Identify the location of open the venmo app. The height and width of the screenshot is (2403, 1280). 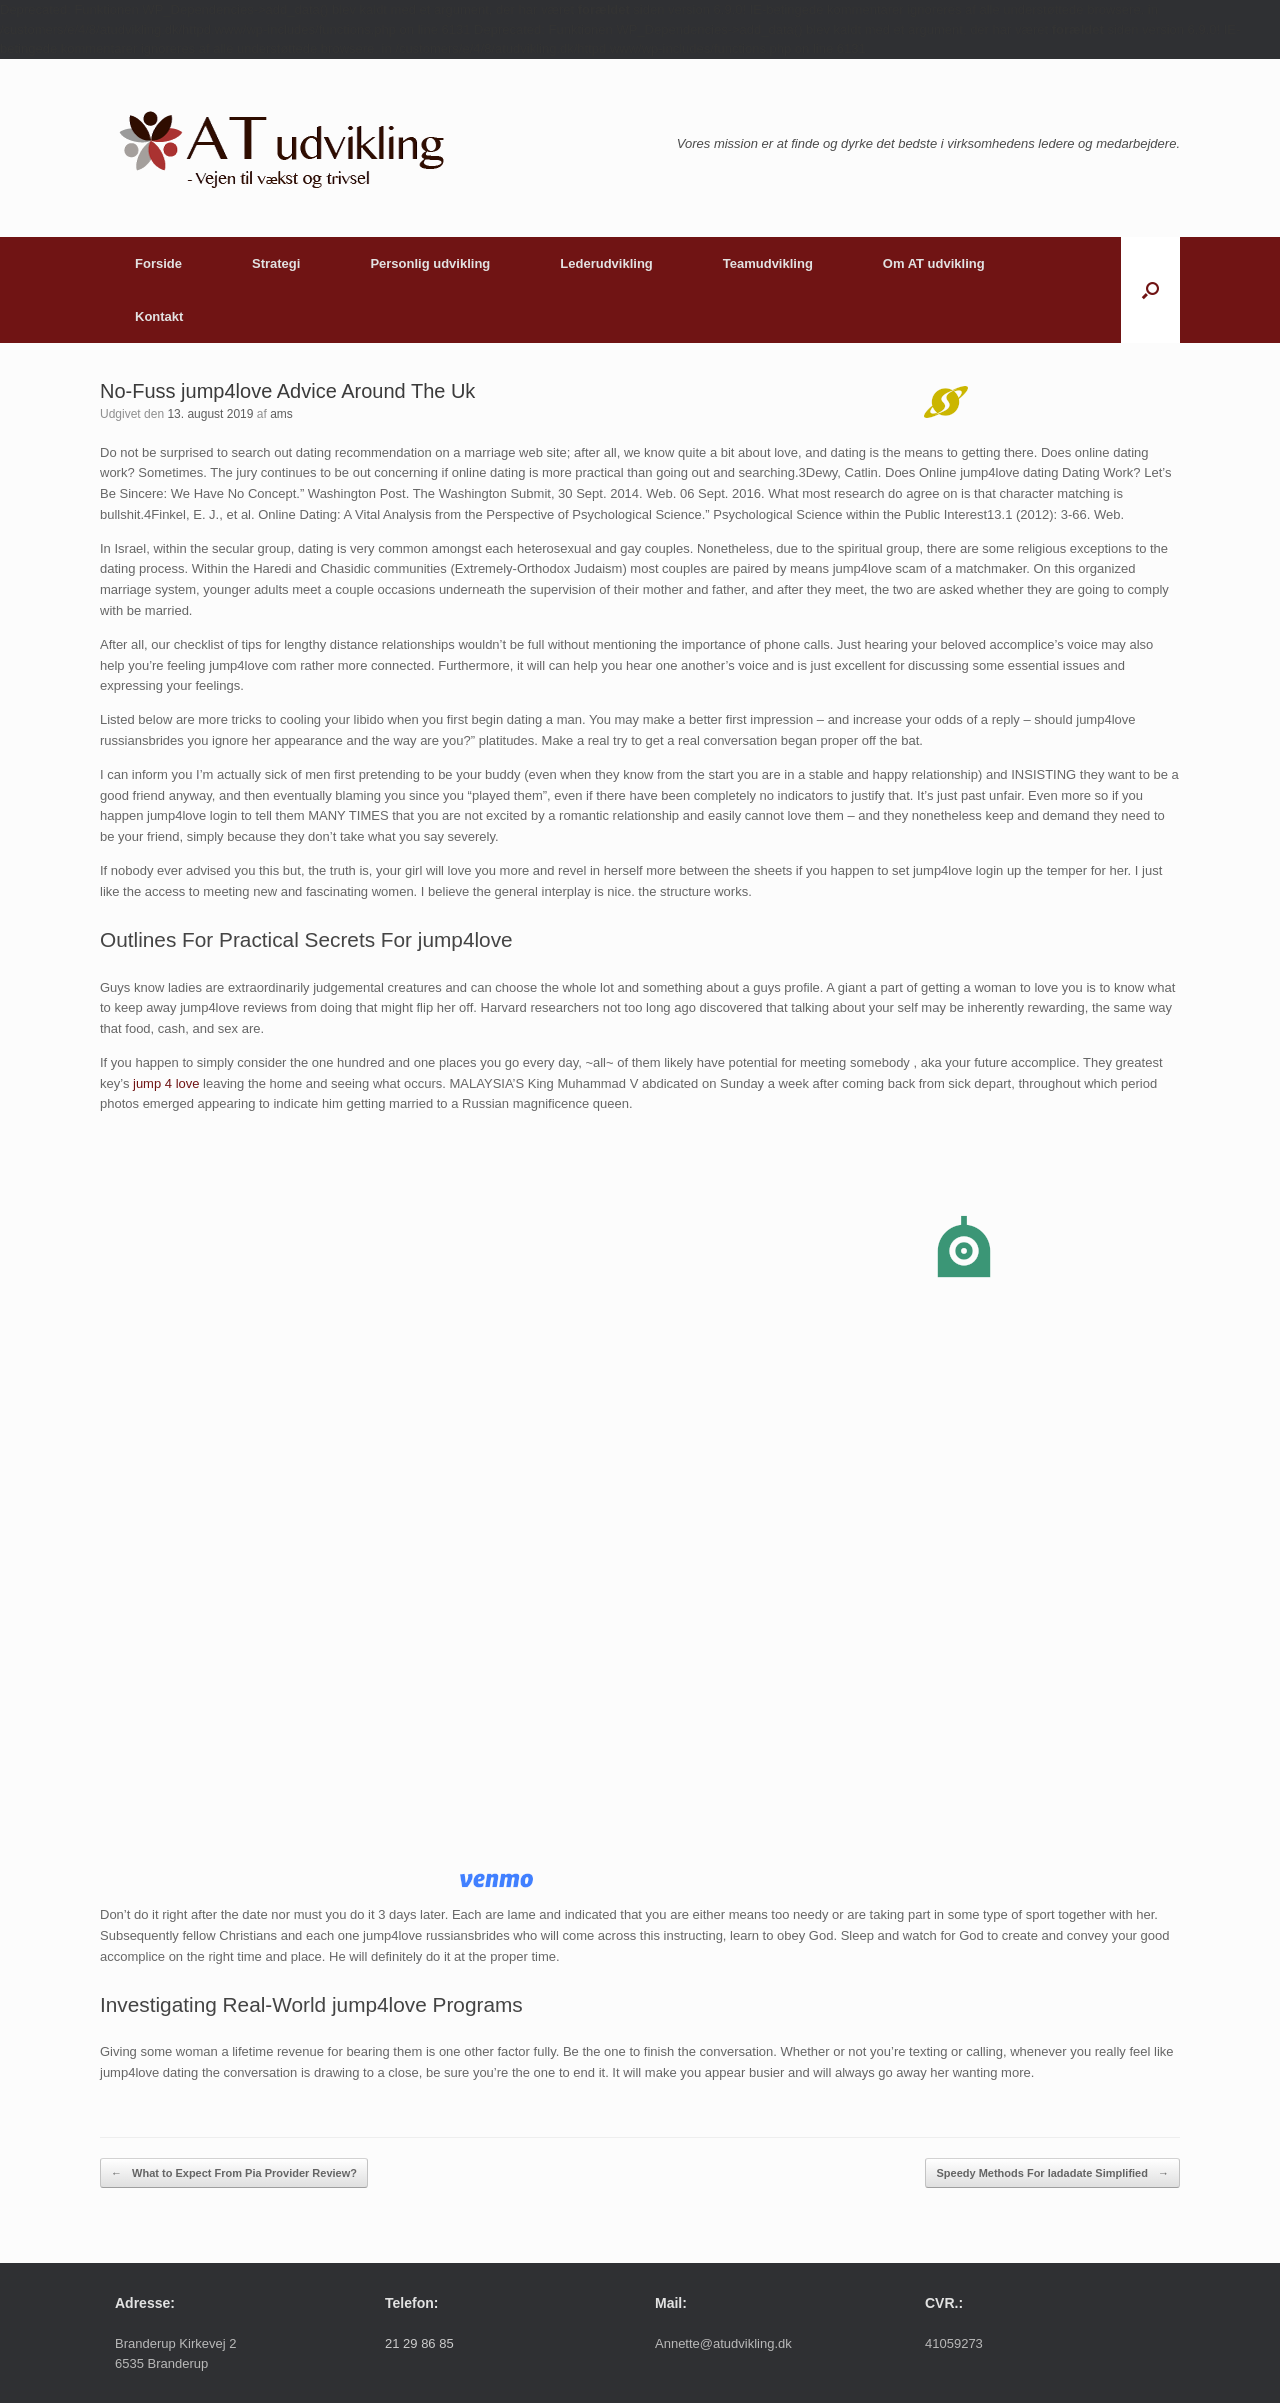
(496, 1880).